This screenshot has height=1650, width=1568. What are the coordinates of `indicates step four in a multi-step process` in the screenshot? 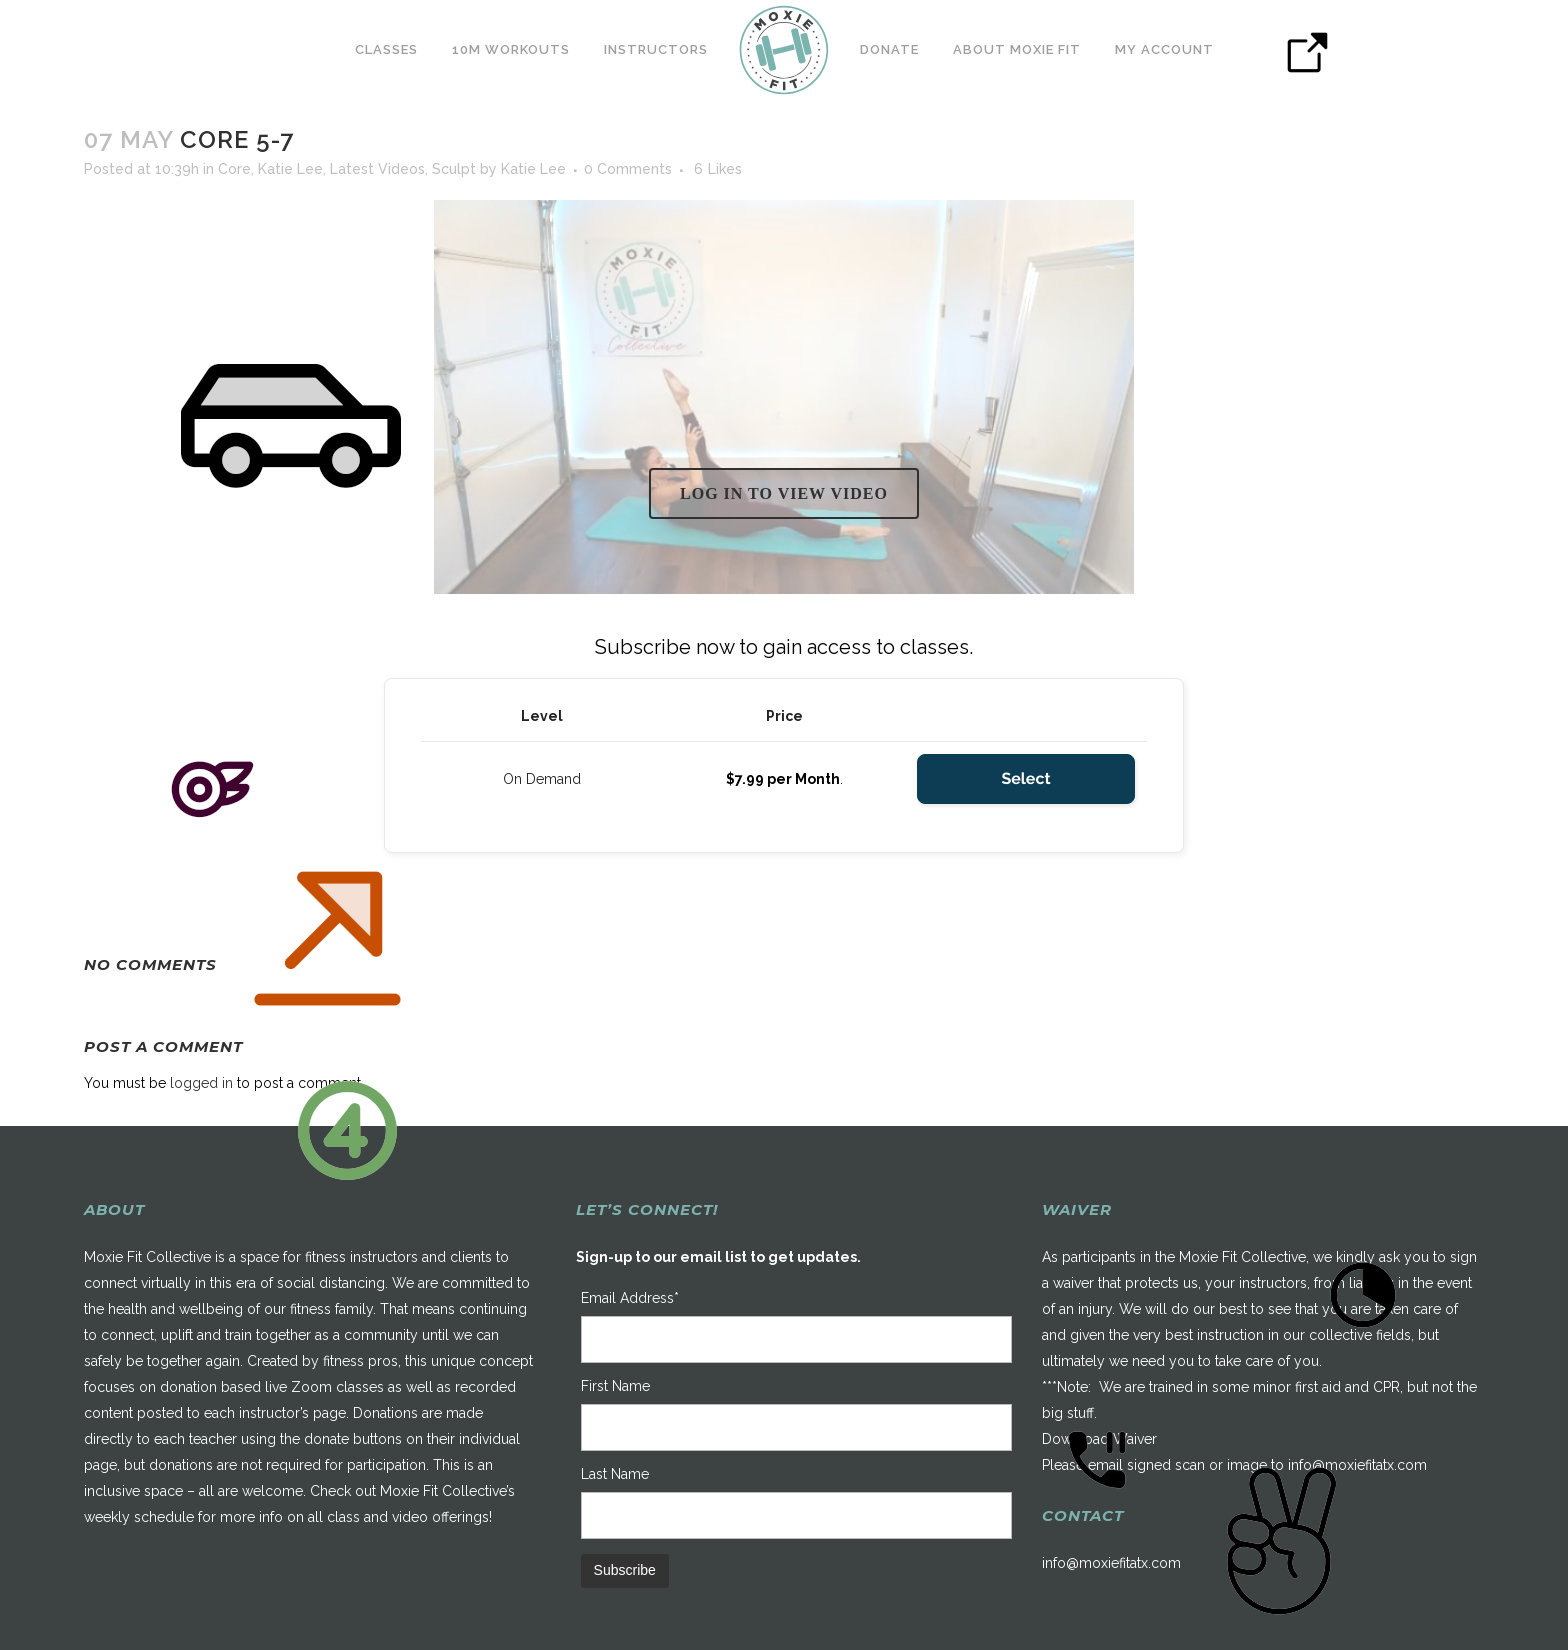 It's located at (347, 1130).